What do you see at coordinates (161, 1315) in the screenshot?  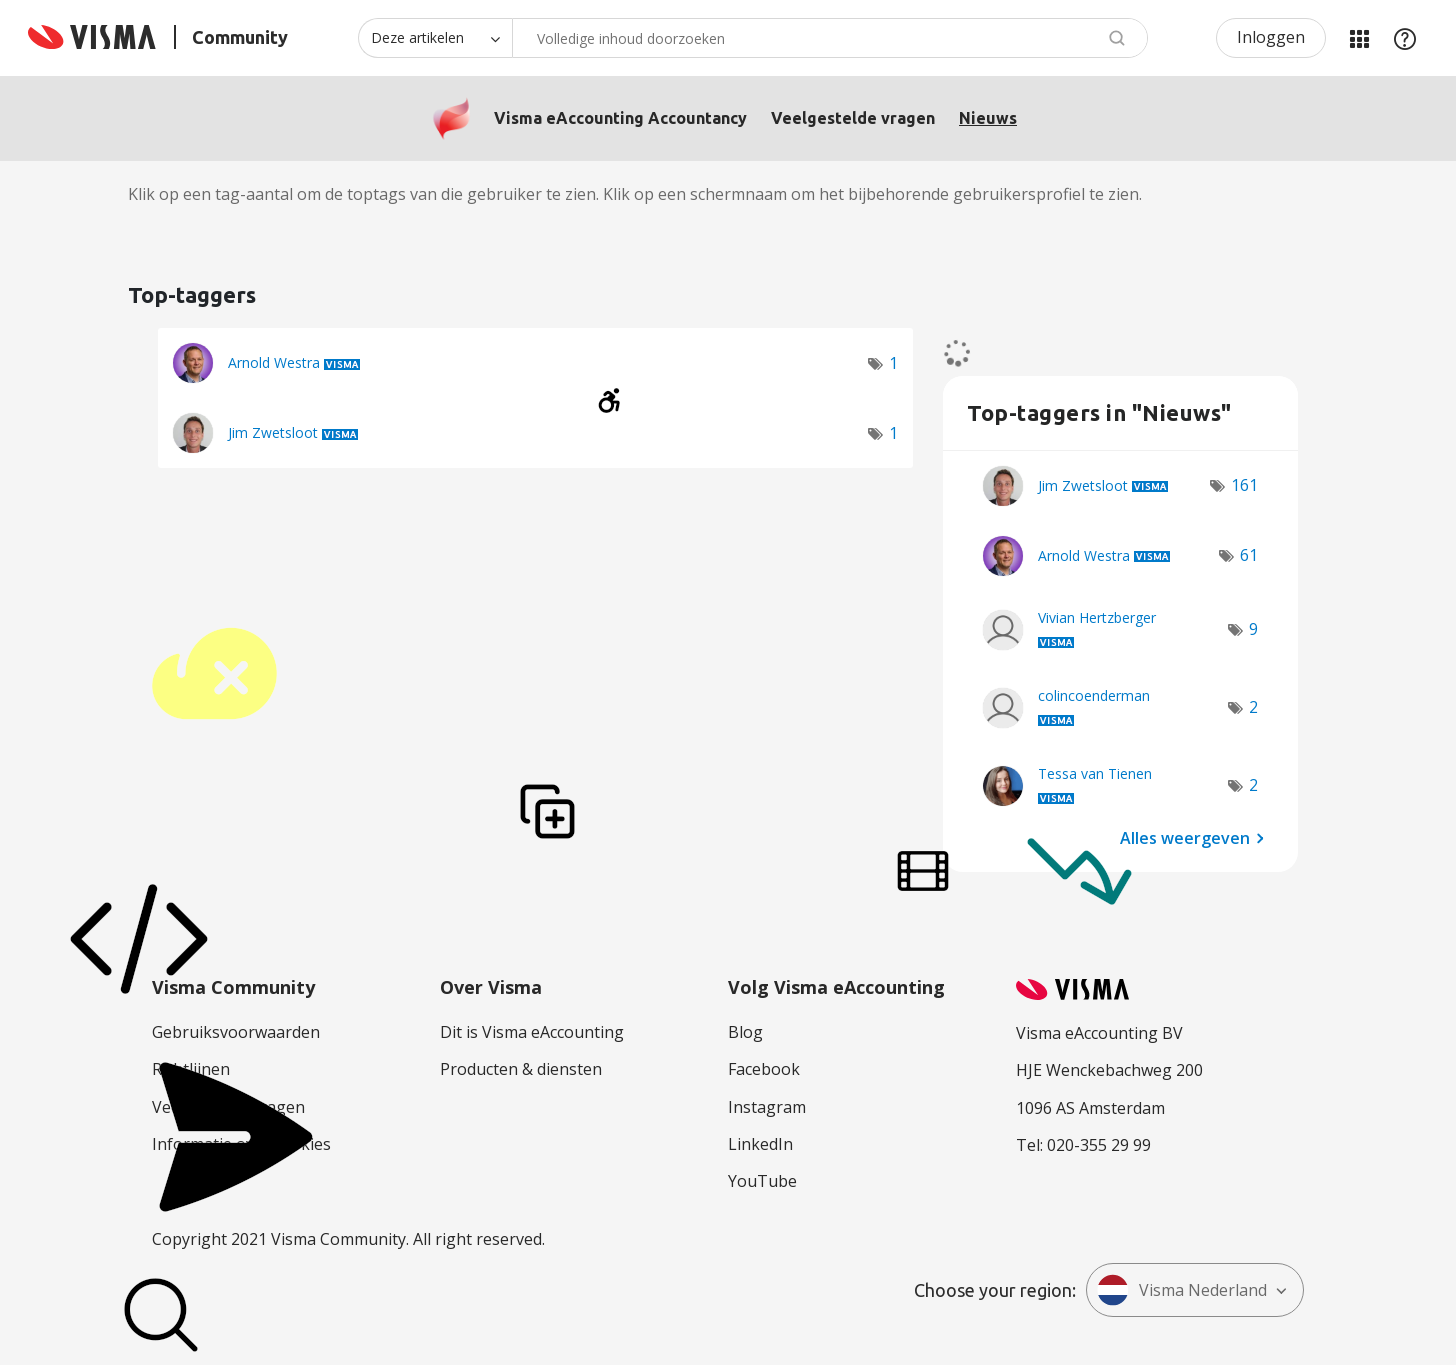 I see `search for content` at bounding box center [161, 1315].